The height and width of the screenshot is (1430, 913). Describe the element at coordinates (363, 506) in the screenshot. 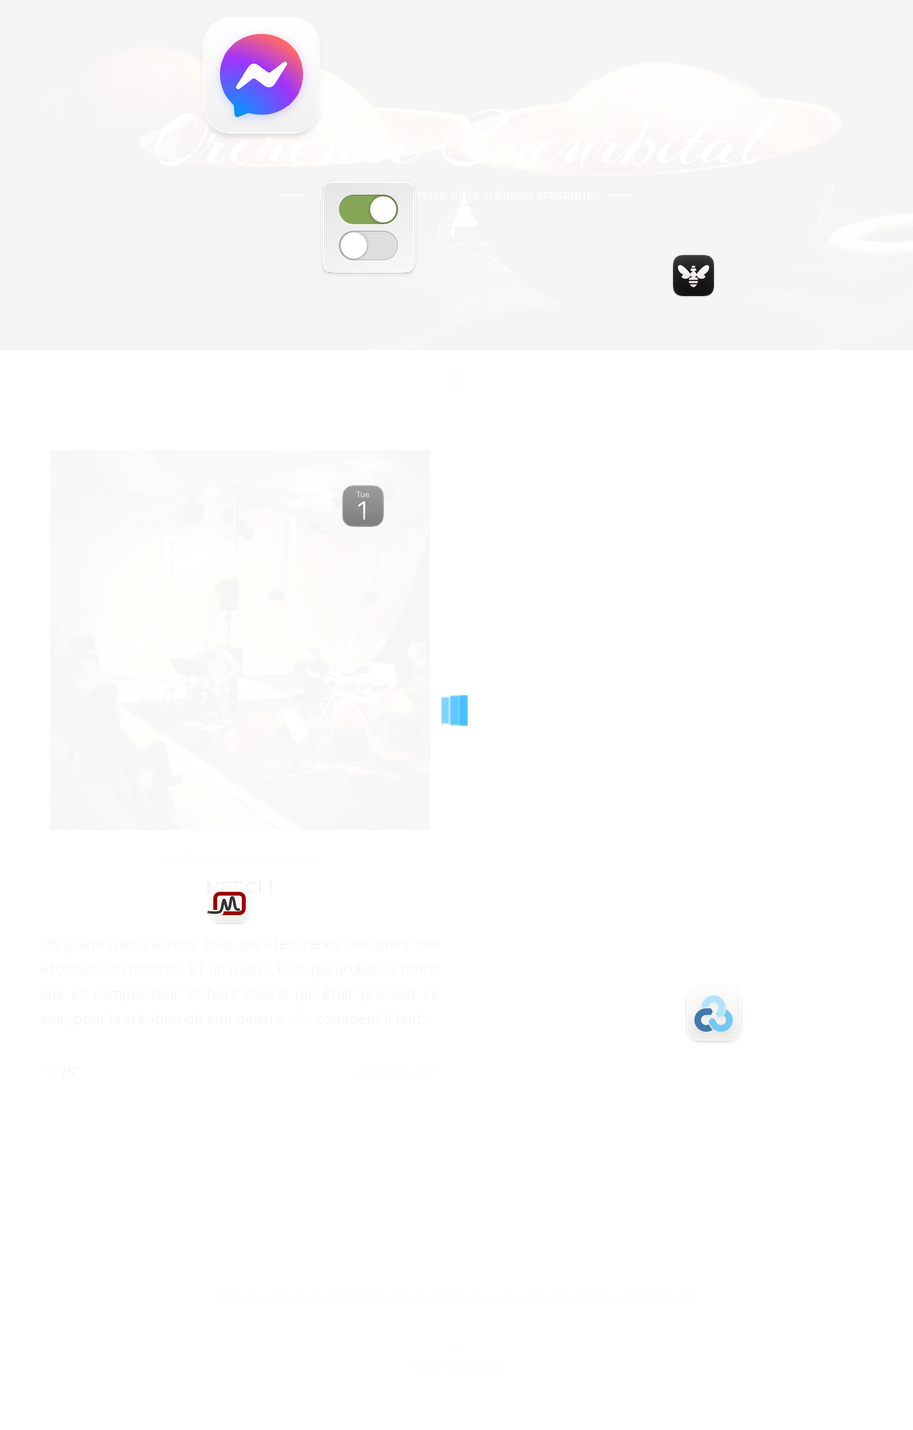

I see `open the calendar app` at that location.